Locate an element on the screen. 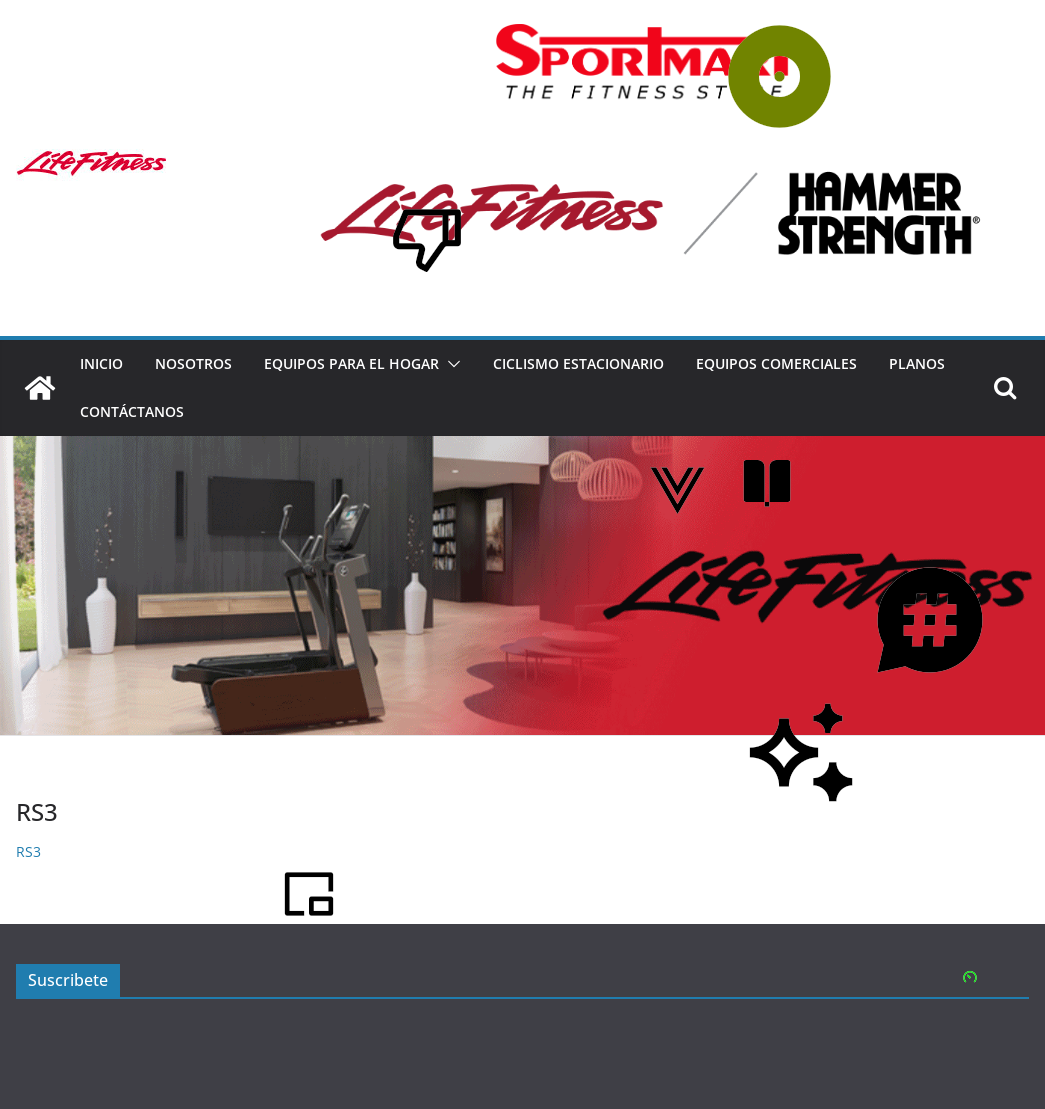 The height and width of the screenshot is (1109, 1045). indicates AI-generated or enhanced content is located at coordinates (803, 752).